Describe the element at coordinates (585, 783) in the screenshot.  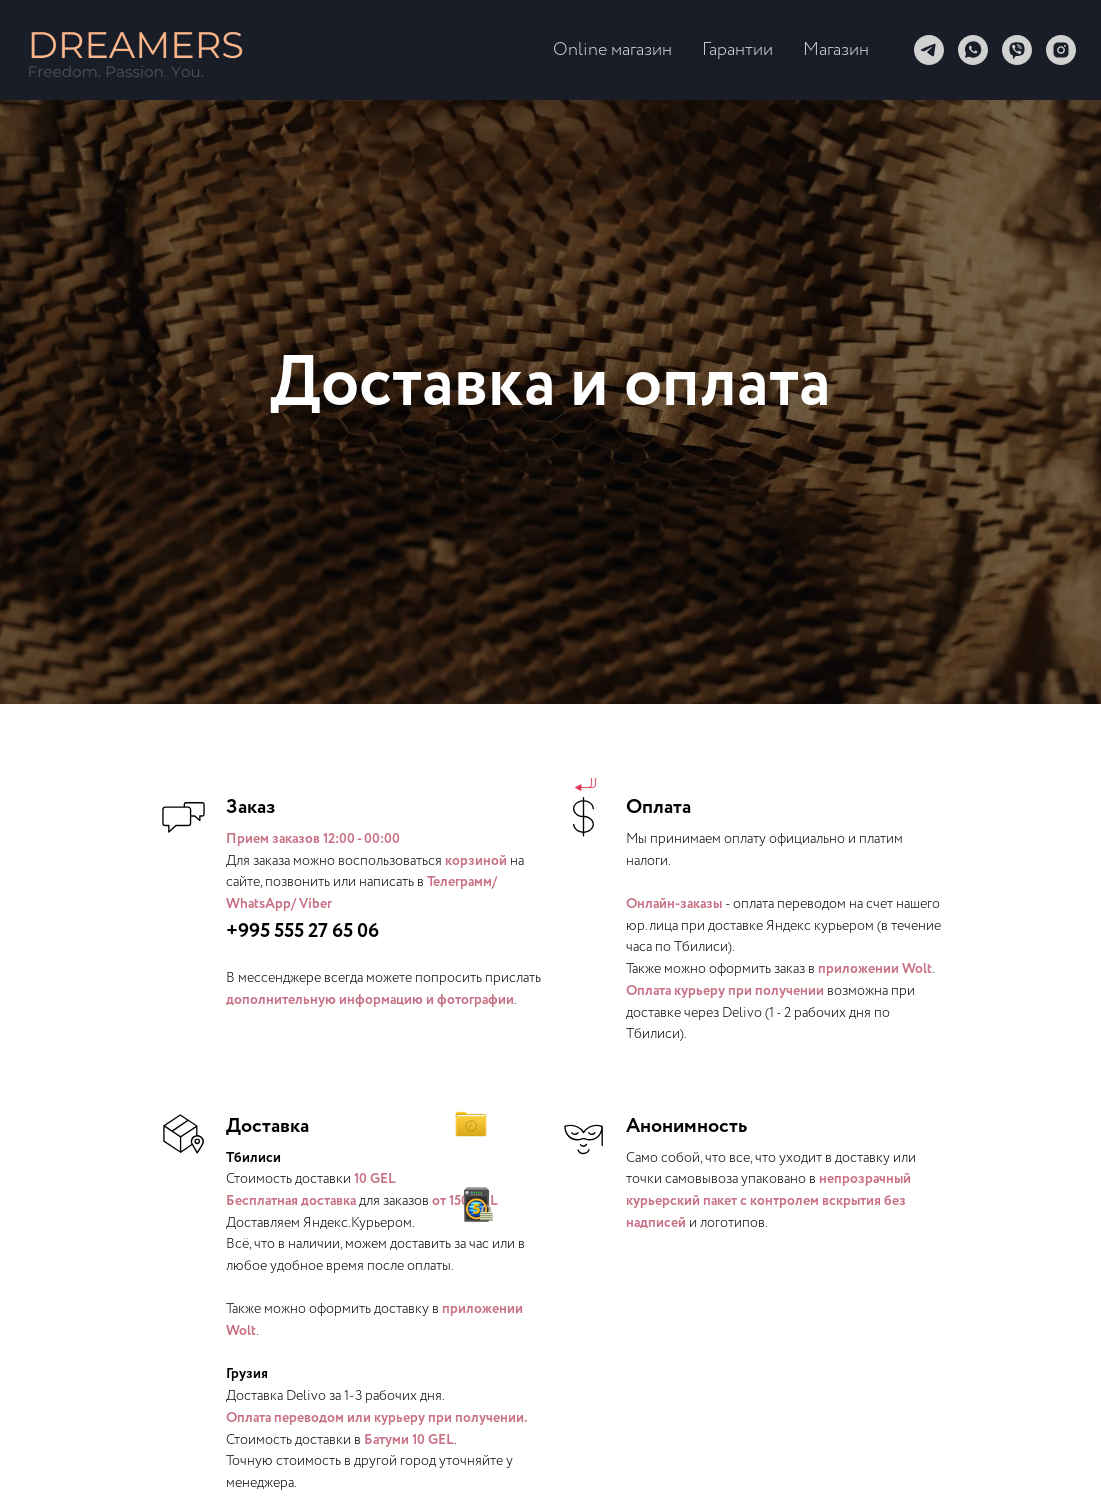
I see `reply to all recipients of an email` at that location.